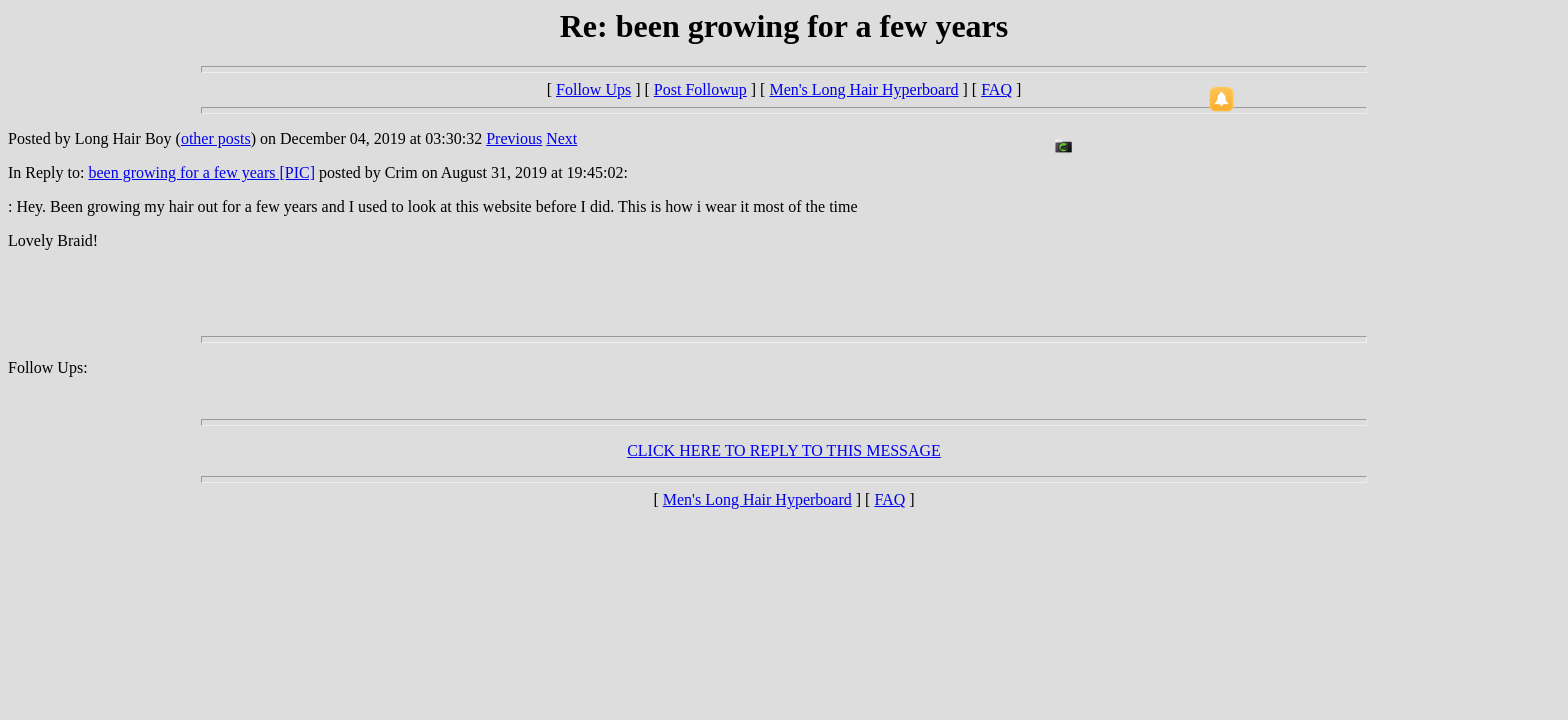 The height and width of the screenshot is (720, 1568). Describe the element at coordinates (1063, 146) in the screenshot. I see `open spring framework project files` at that location.